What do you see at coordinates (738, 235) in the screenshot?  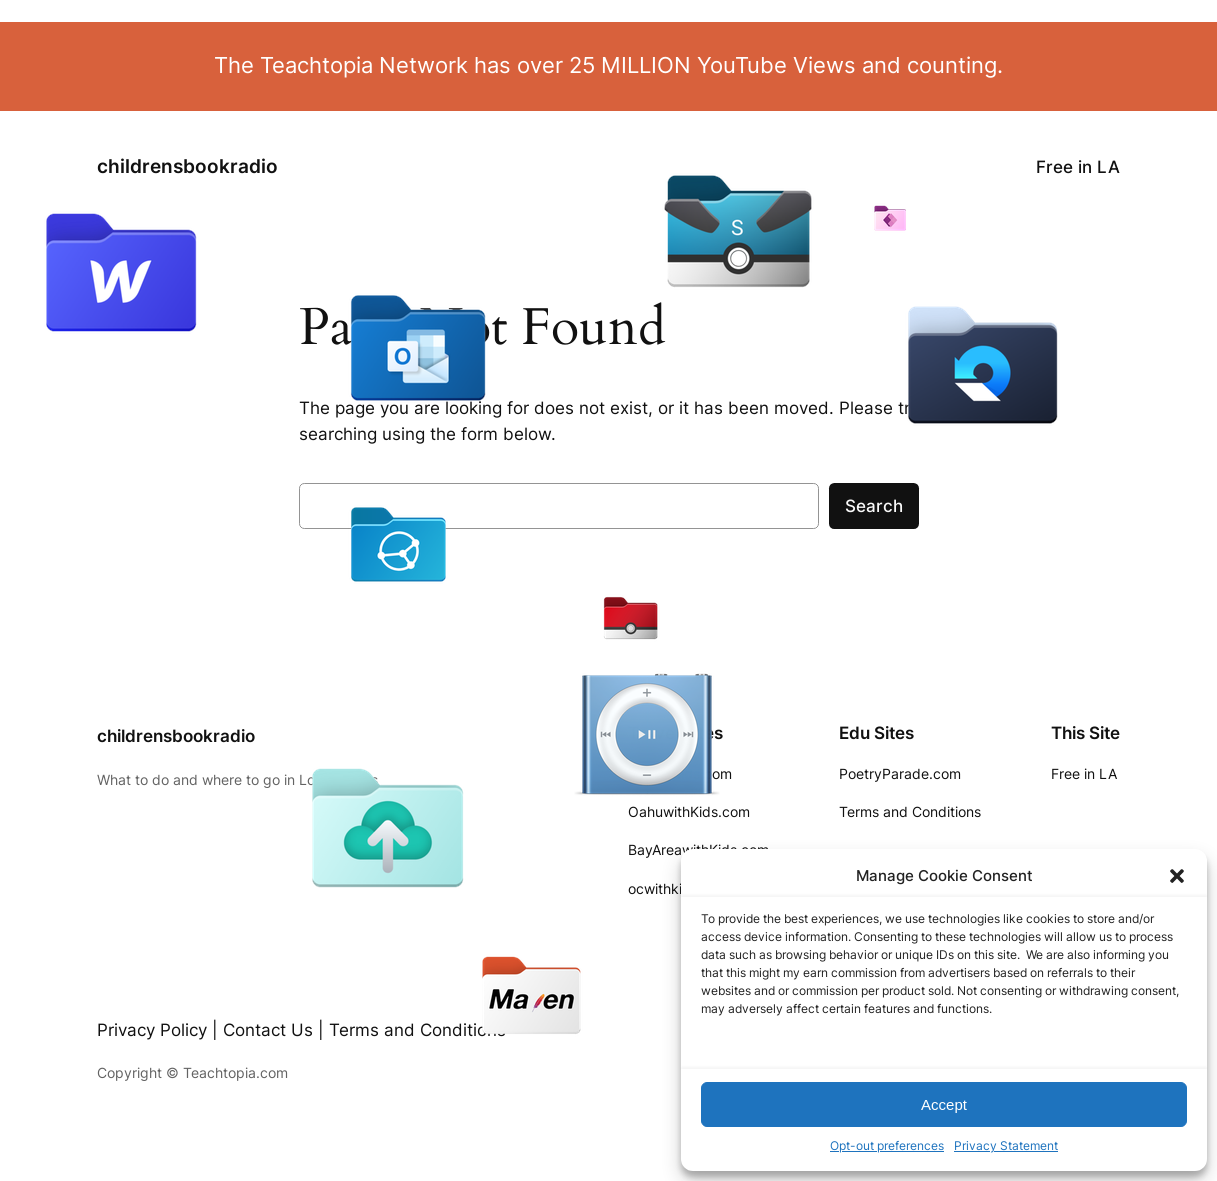 I see `folder for storing pokémon great ball-related files` at bounding box center [738, 235].